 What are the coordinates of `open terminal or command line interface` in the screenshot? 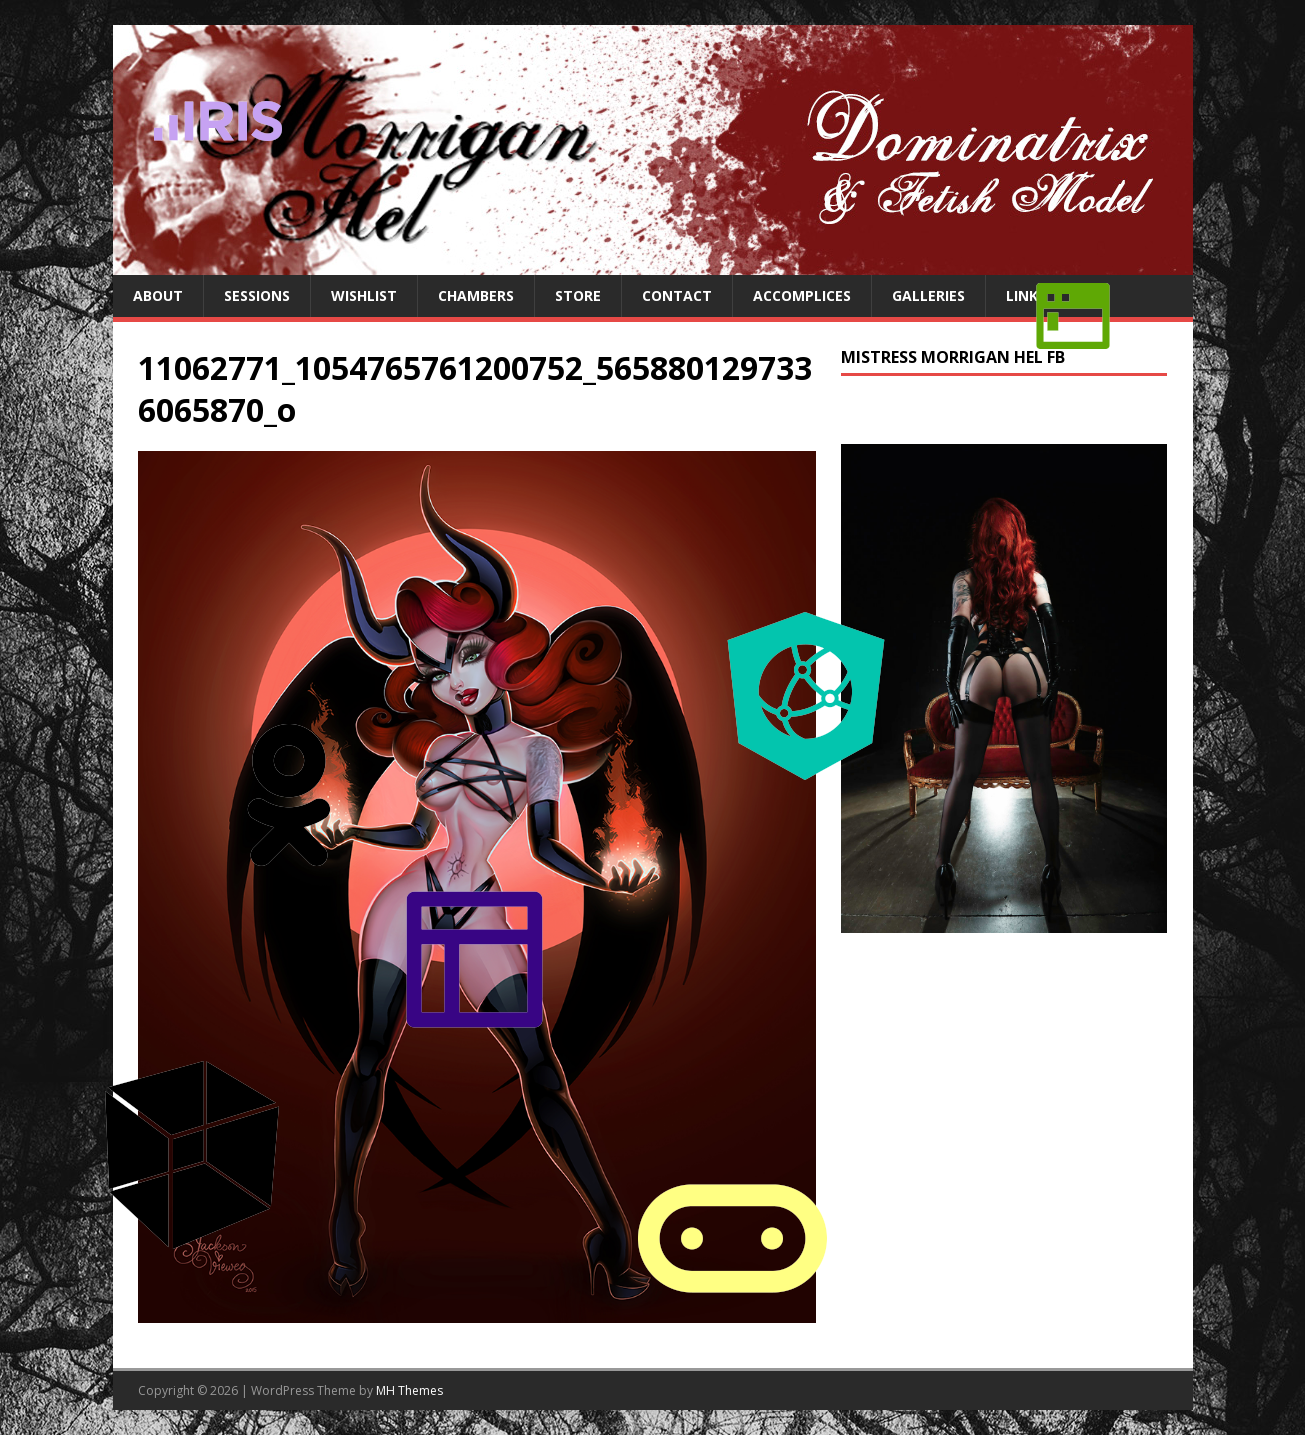 It's located at (1073, 316).